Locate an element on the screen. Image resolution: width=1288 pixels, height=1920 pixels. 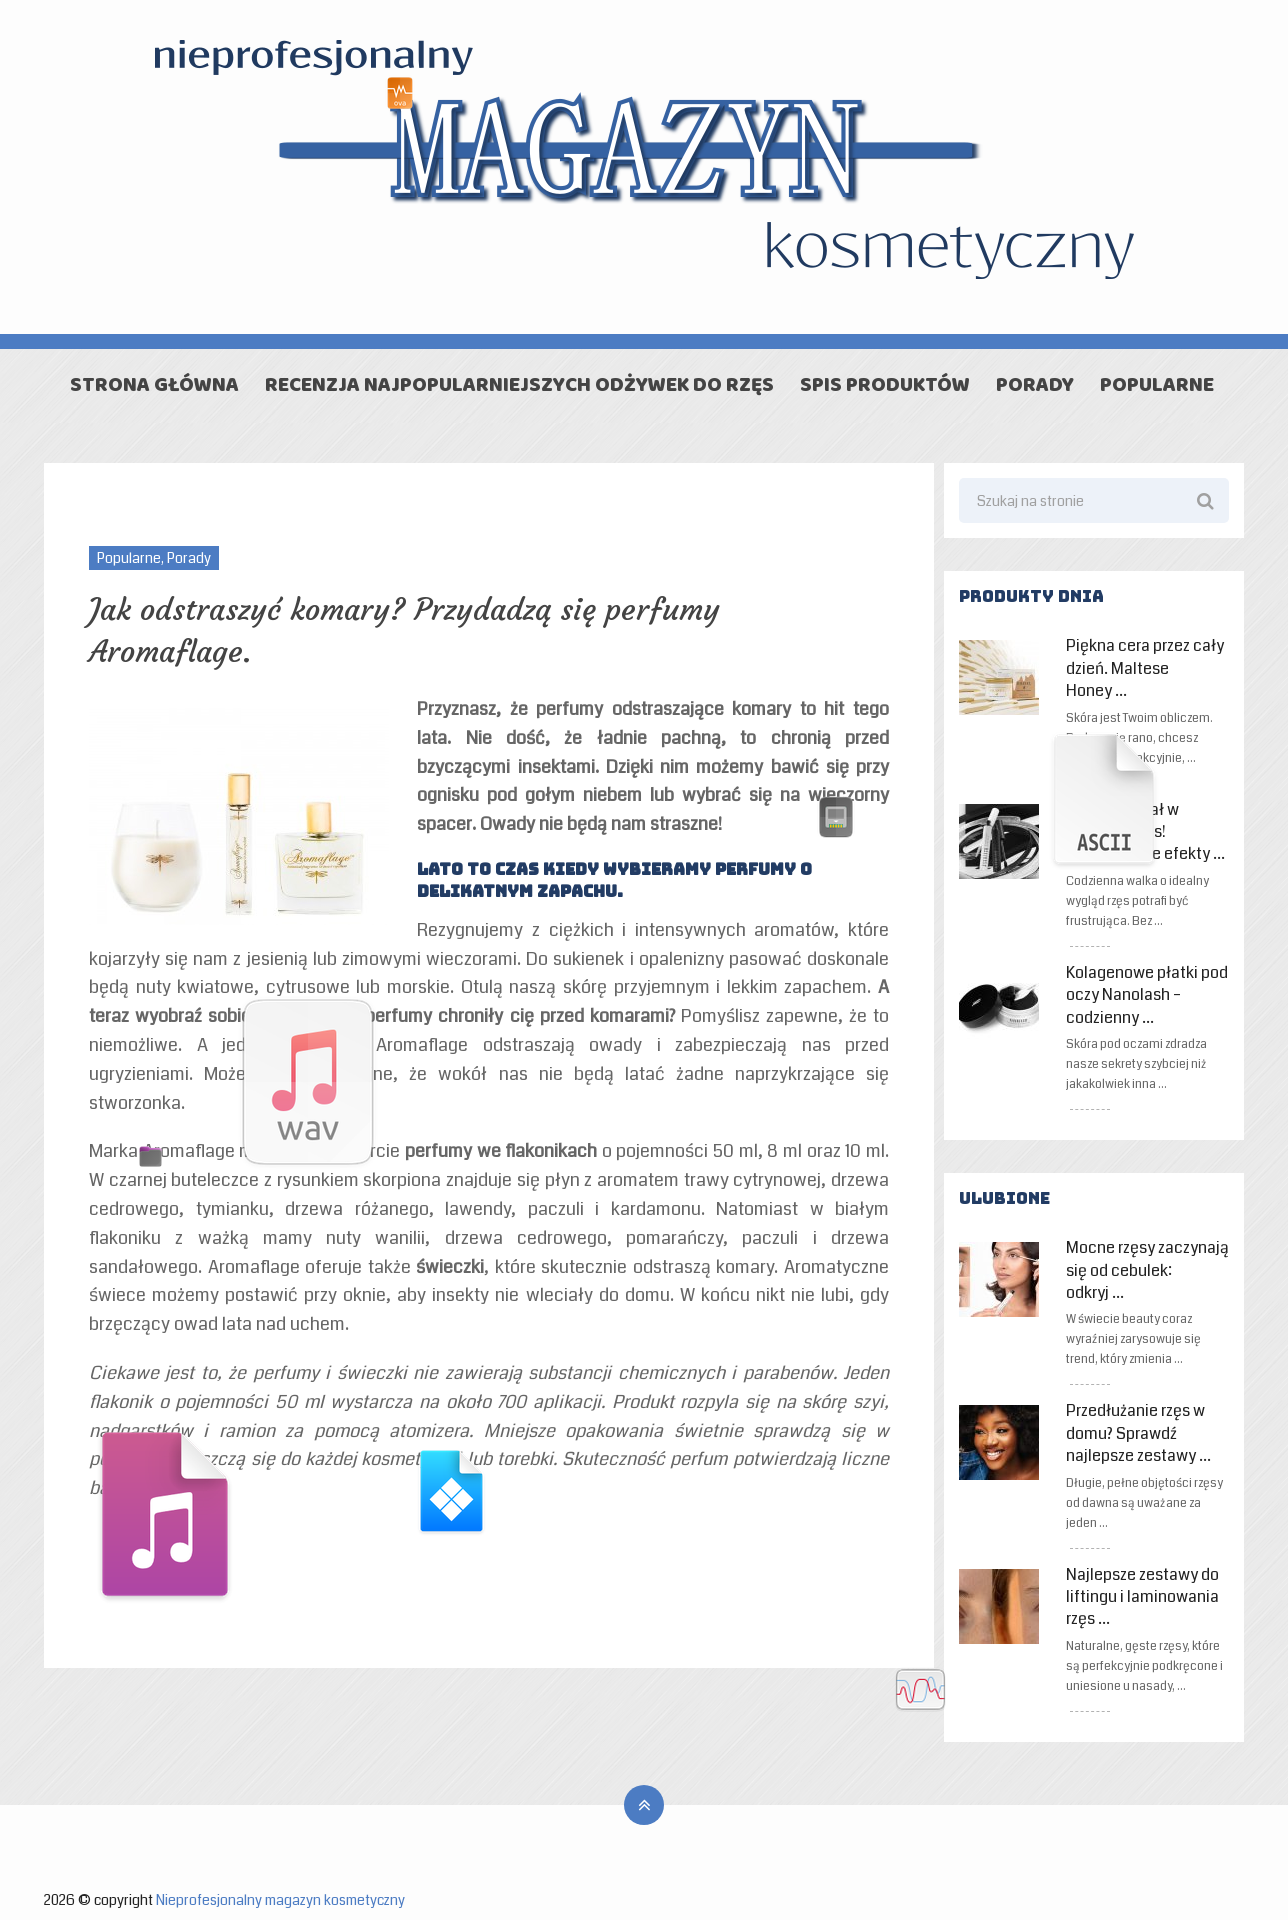
a plain text or ascii file type indicator is located at coordinates (1104, 801).